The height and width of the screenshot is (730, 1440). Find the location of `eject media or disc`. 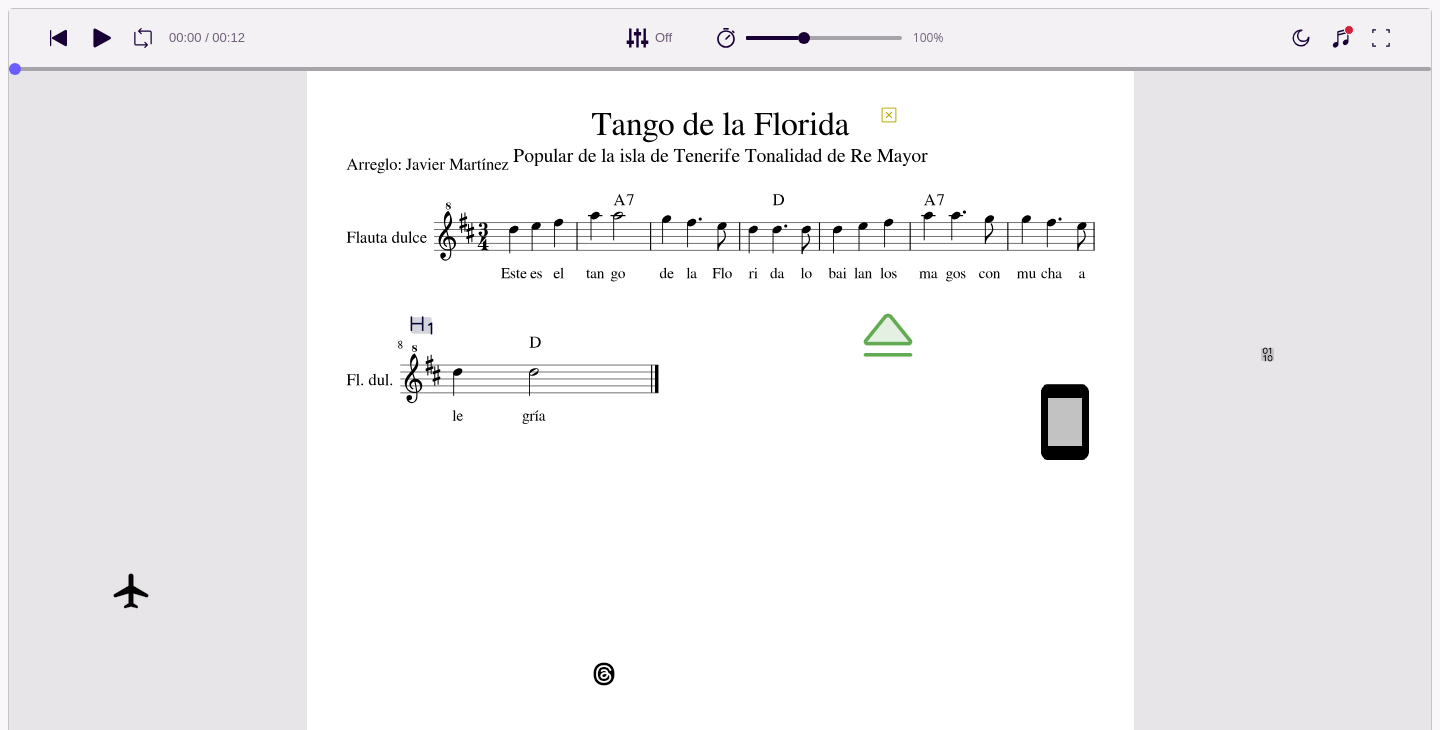

eject media or disc is located at coordinates (888, 338).